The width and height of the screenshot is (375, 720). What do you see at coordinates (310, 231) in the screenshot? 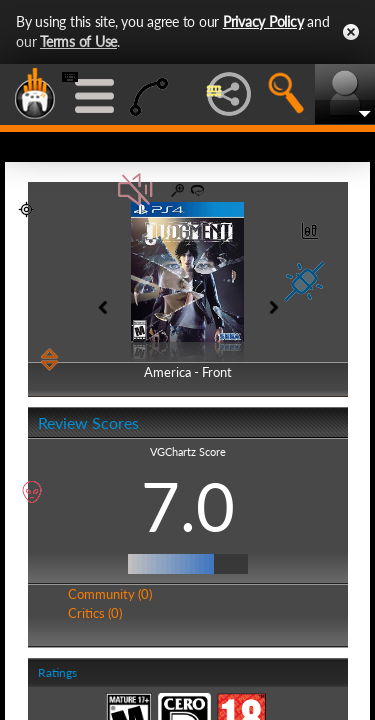
I see `view stacked column chart data` at bounding box center [310, 231].